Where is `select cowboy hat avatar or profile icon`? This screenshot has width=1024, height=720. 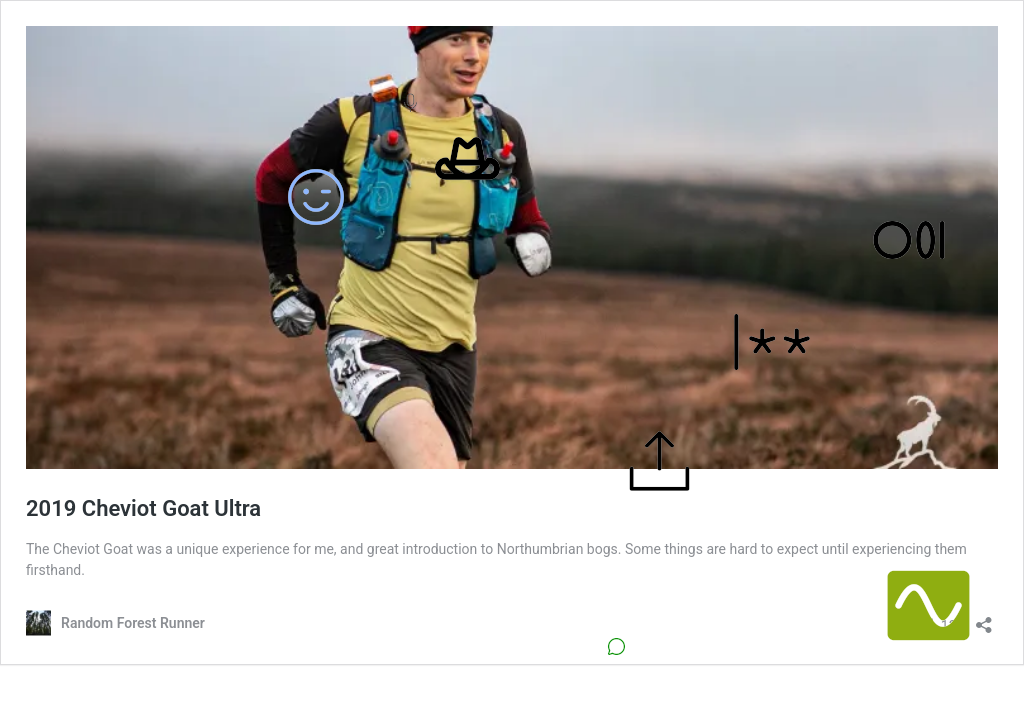 select cowboy hat avatar or profile icon is located at coordinates (467, 160).